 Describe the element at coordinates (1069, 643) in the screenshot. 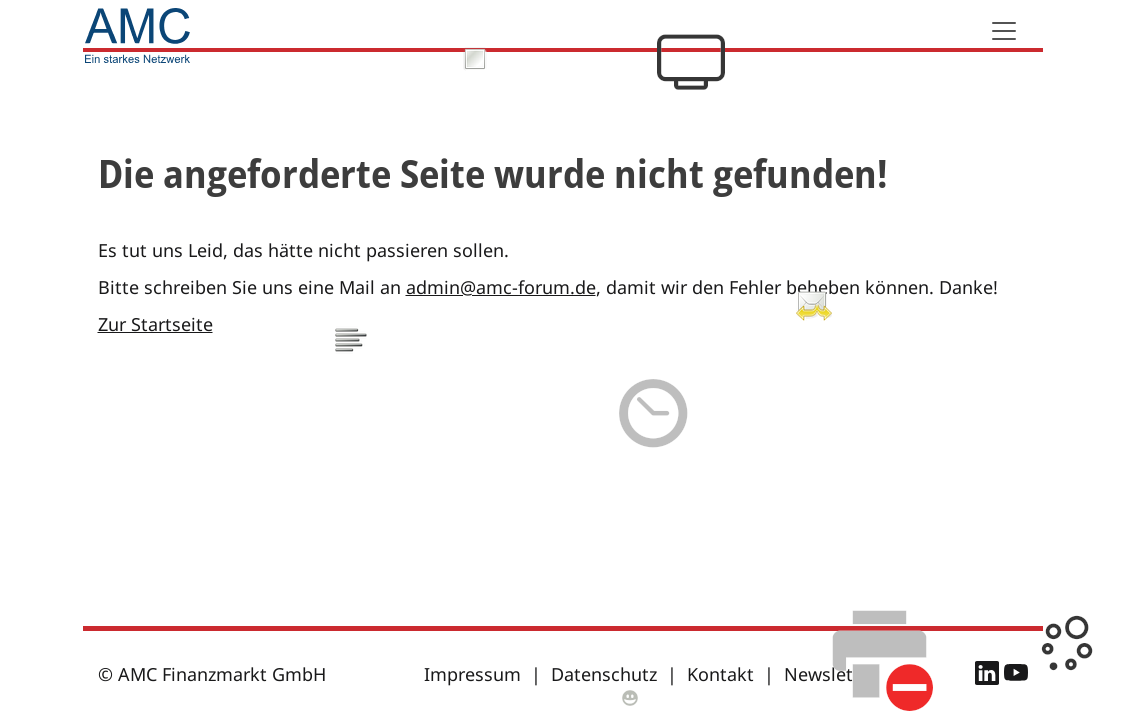

I see `open gnome pie application launcher` at that location.